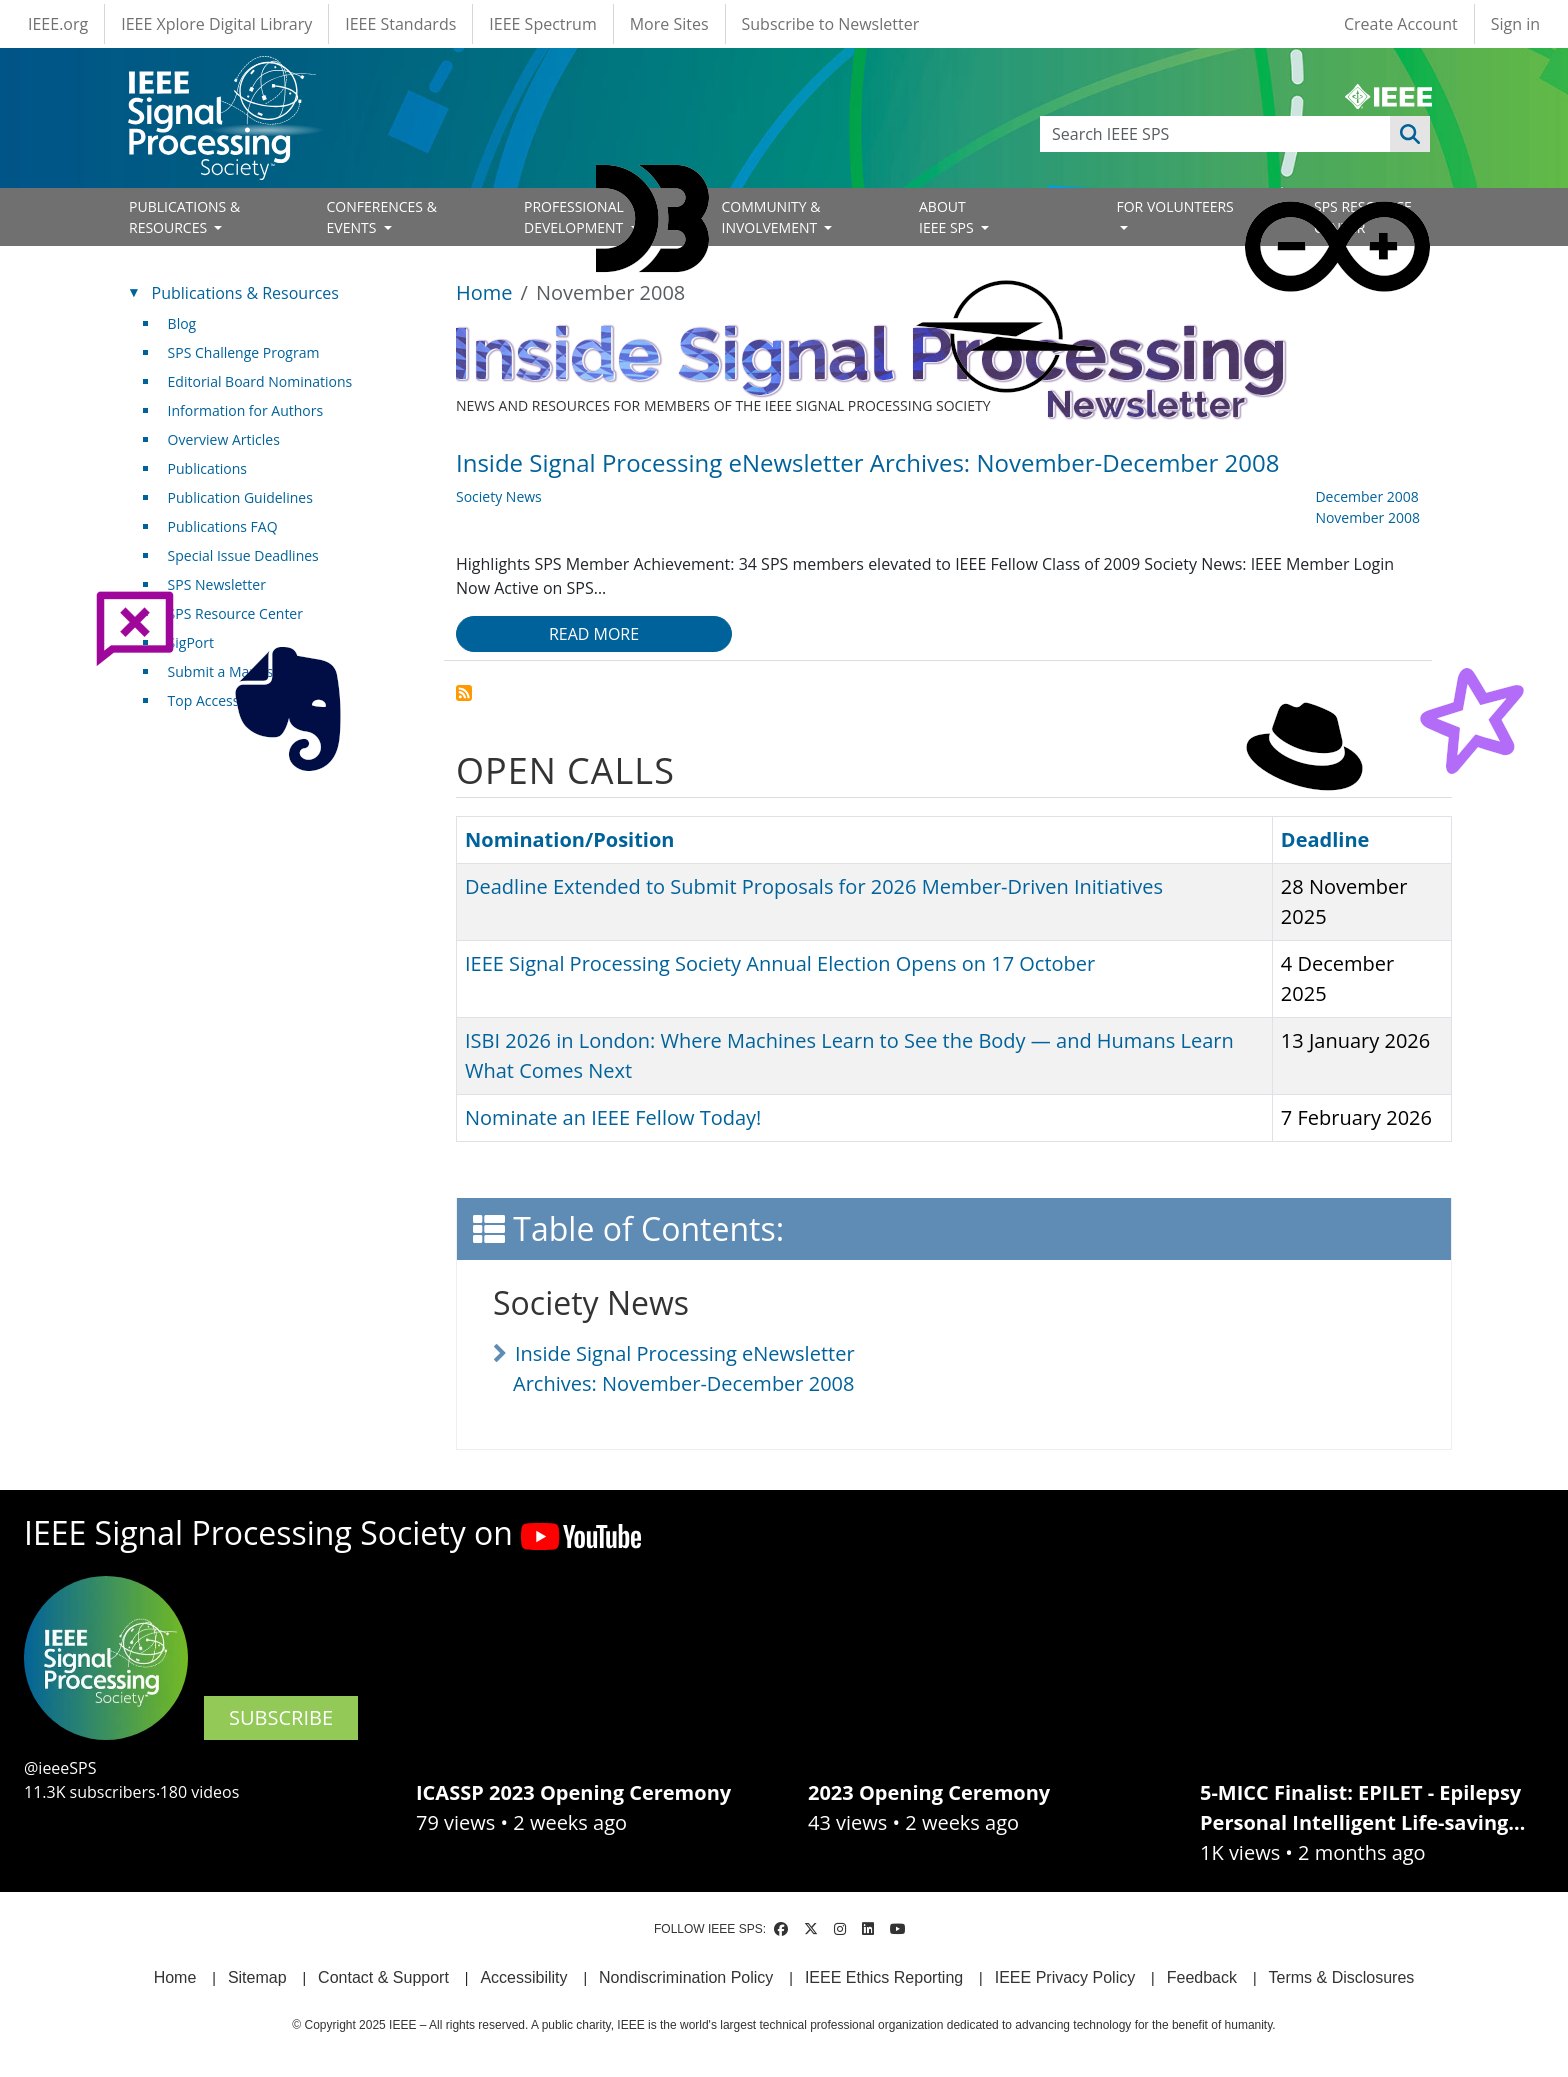  Describe the element at coordinates (652, 218) in the screenshot. I see `D3.js data visualization library logo` at that location.